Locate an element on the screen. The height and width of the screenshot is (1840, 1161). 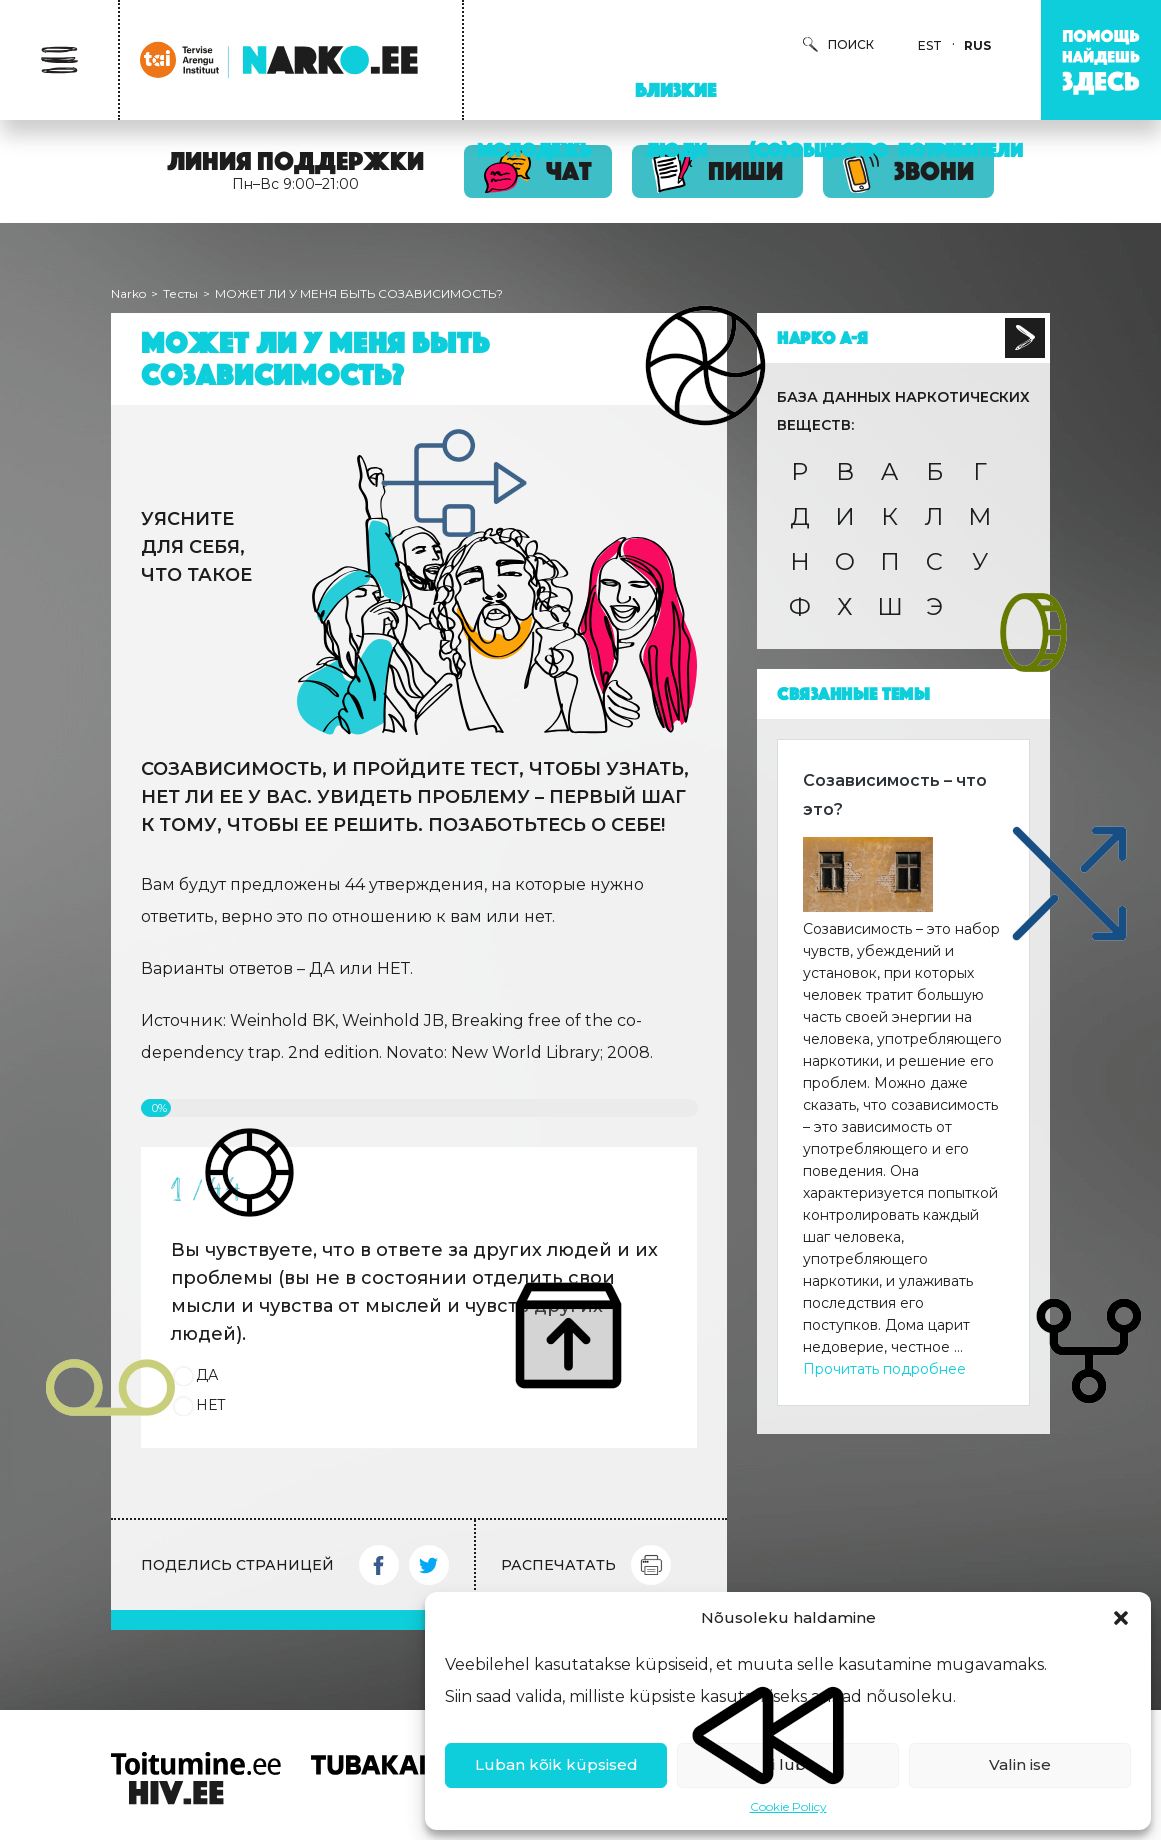
upload or export a package is located at coordinates (568, 1335).